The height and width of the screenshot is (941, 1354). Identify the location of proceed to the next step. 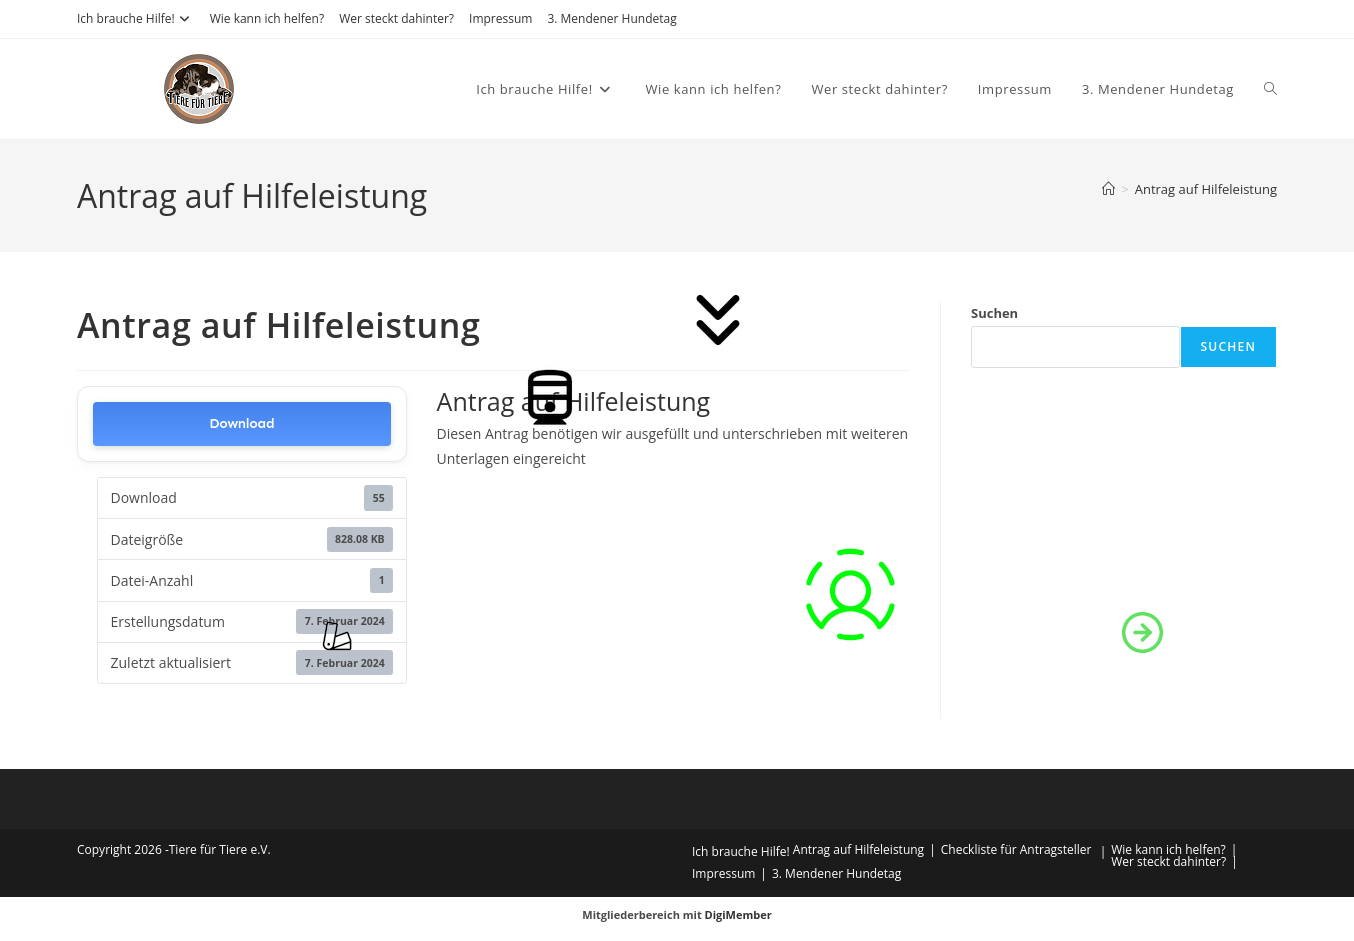
(1142, 632).